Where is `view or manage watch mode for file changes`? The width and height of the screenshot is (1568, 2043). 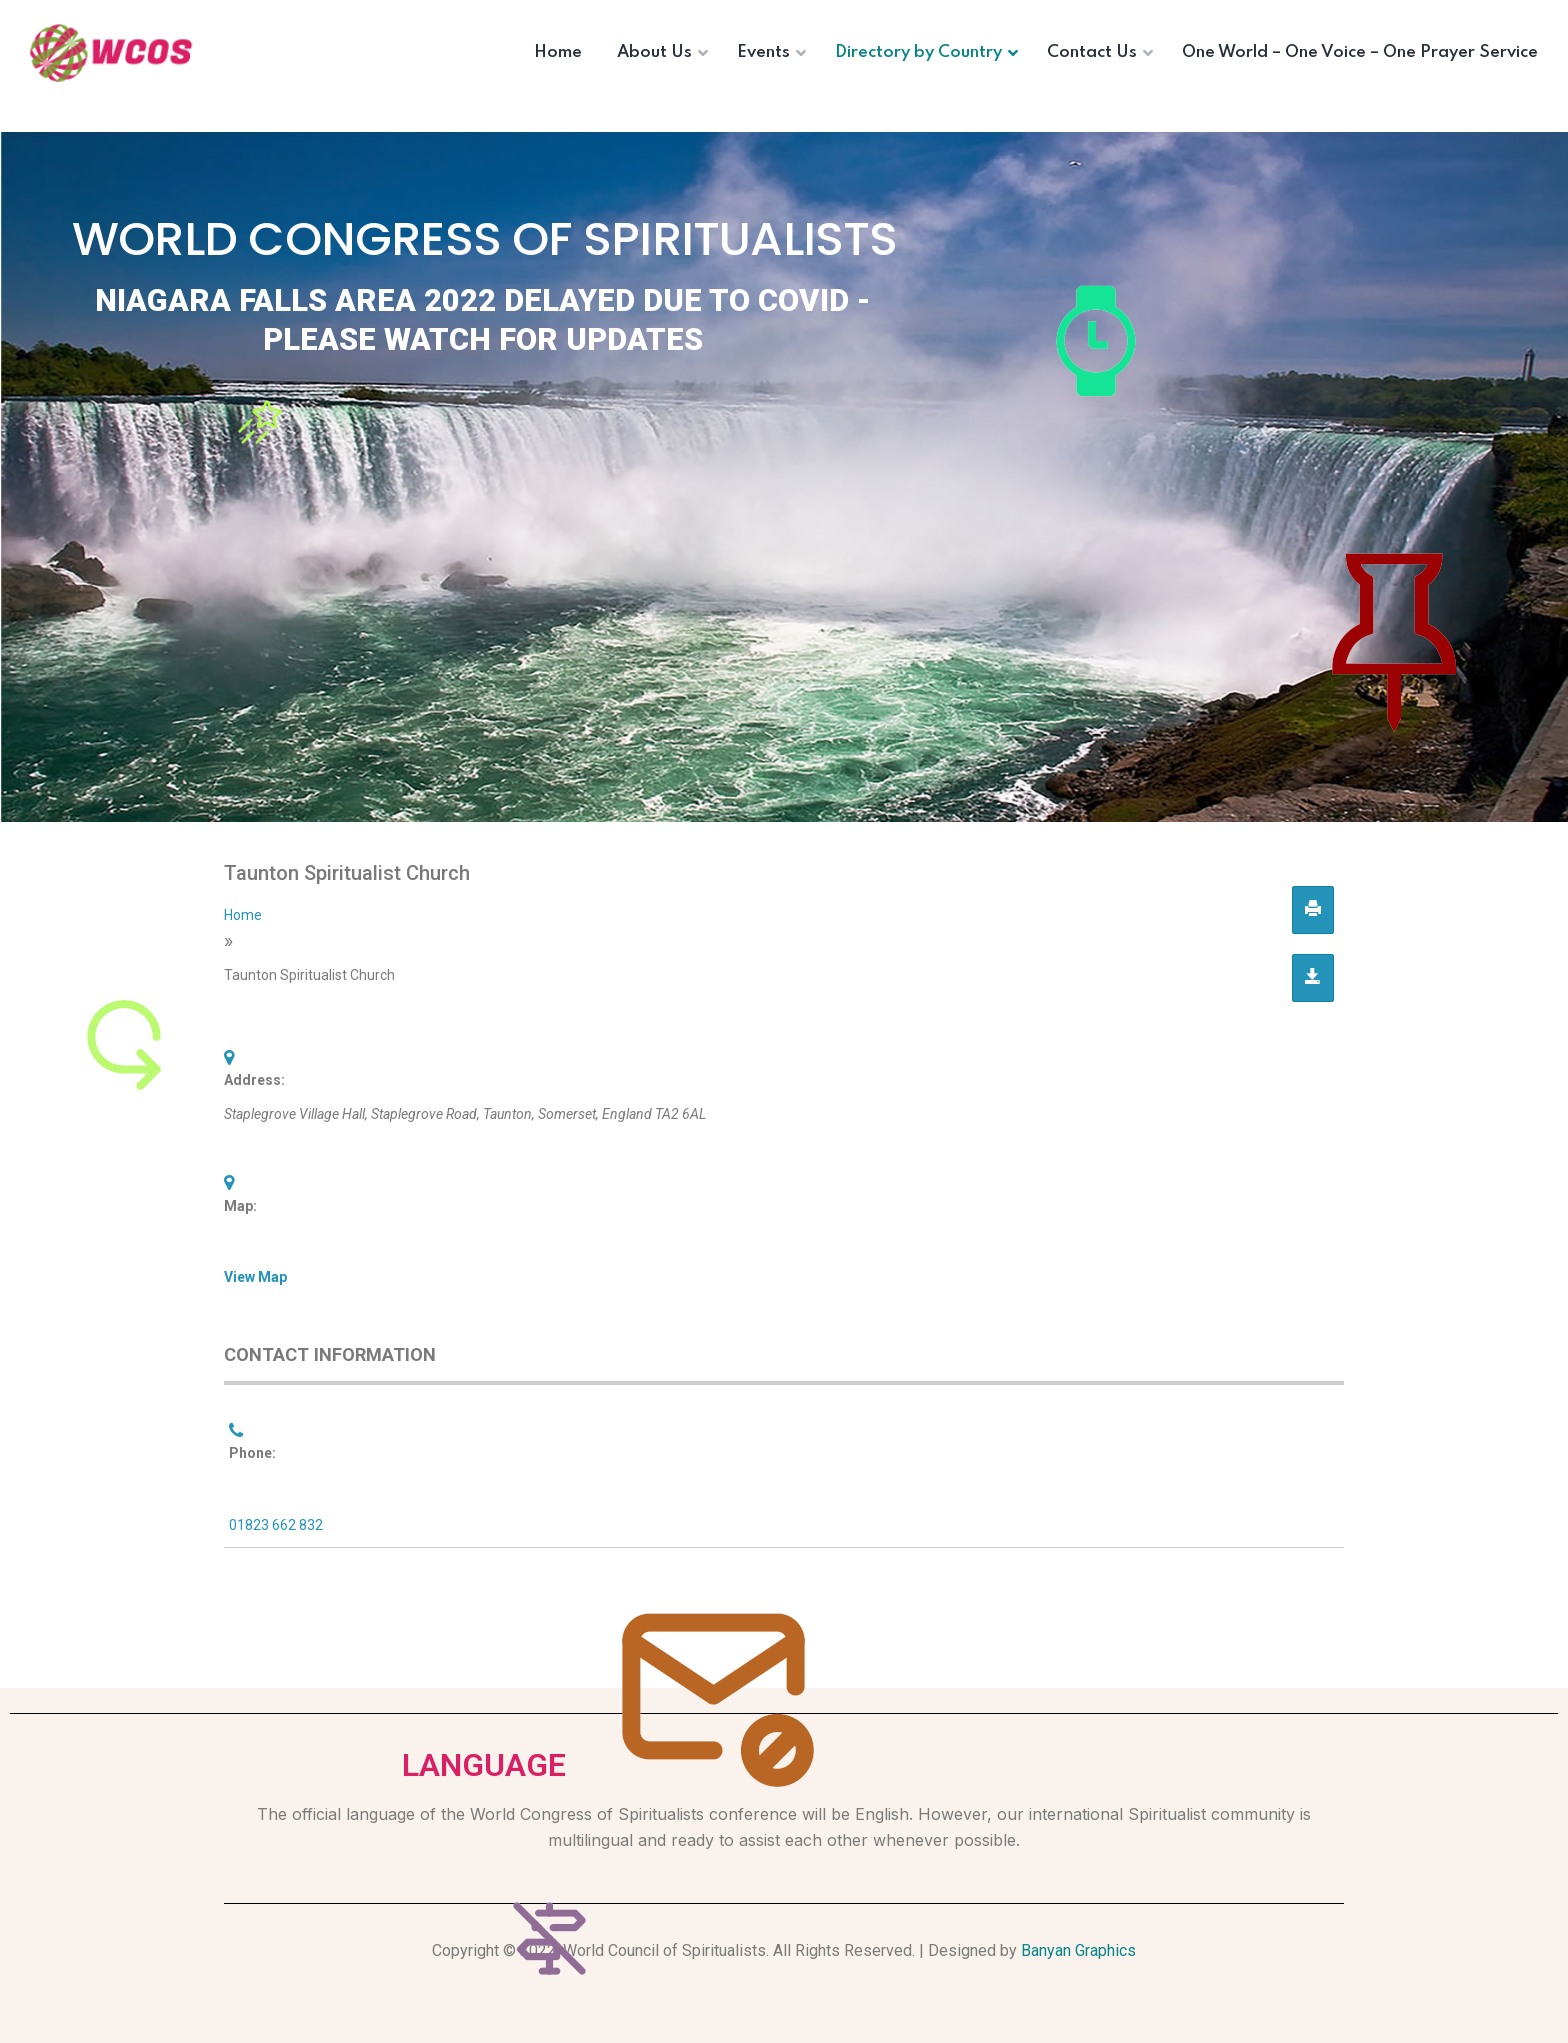
view or manage watch mode for file changes is located at coordinates (1096, 341).